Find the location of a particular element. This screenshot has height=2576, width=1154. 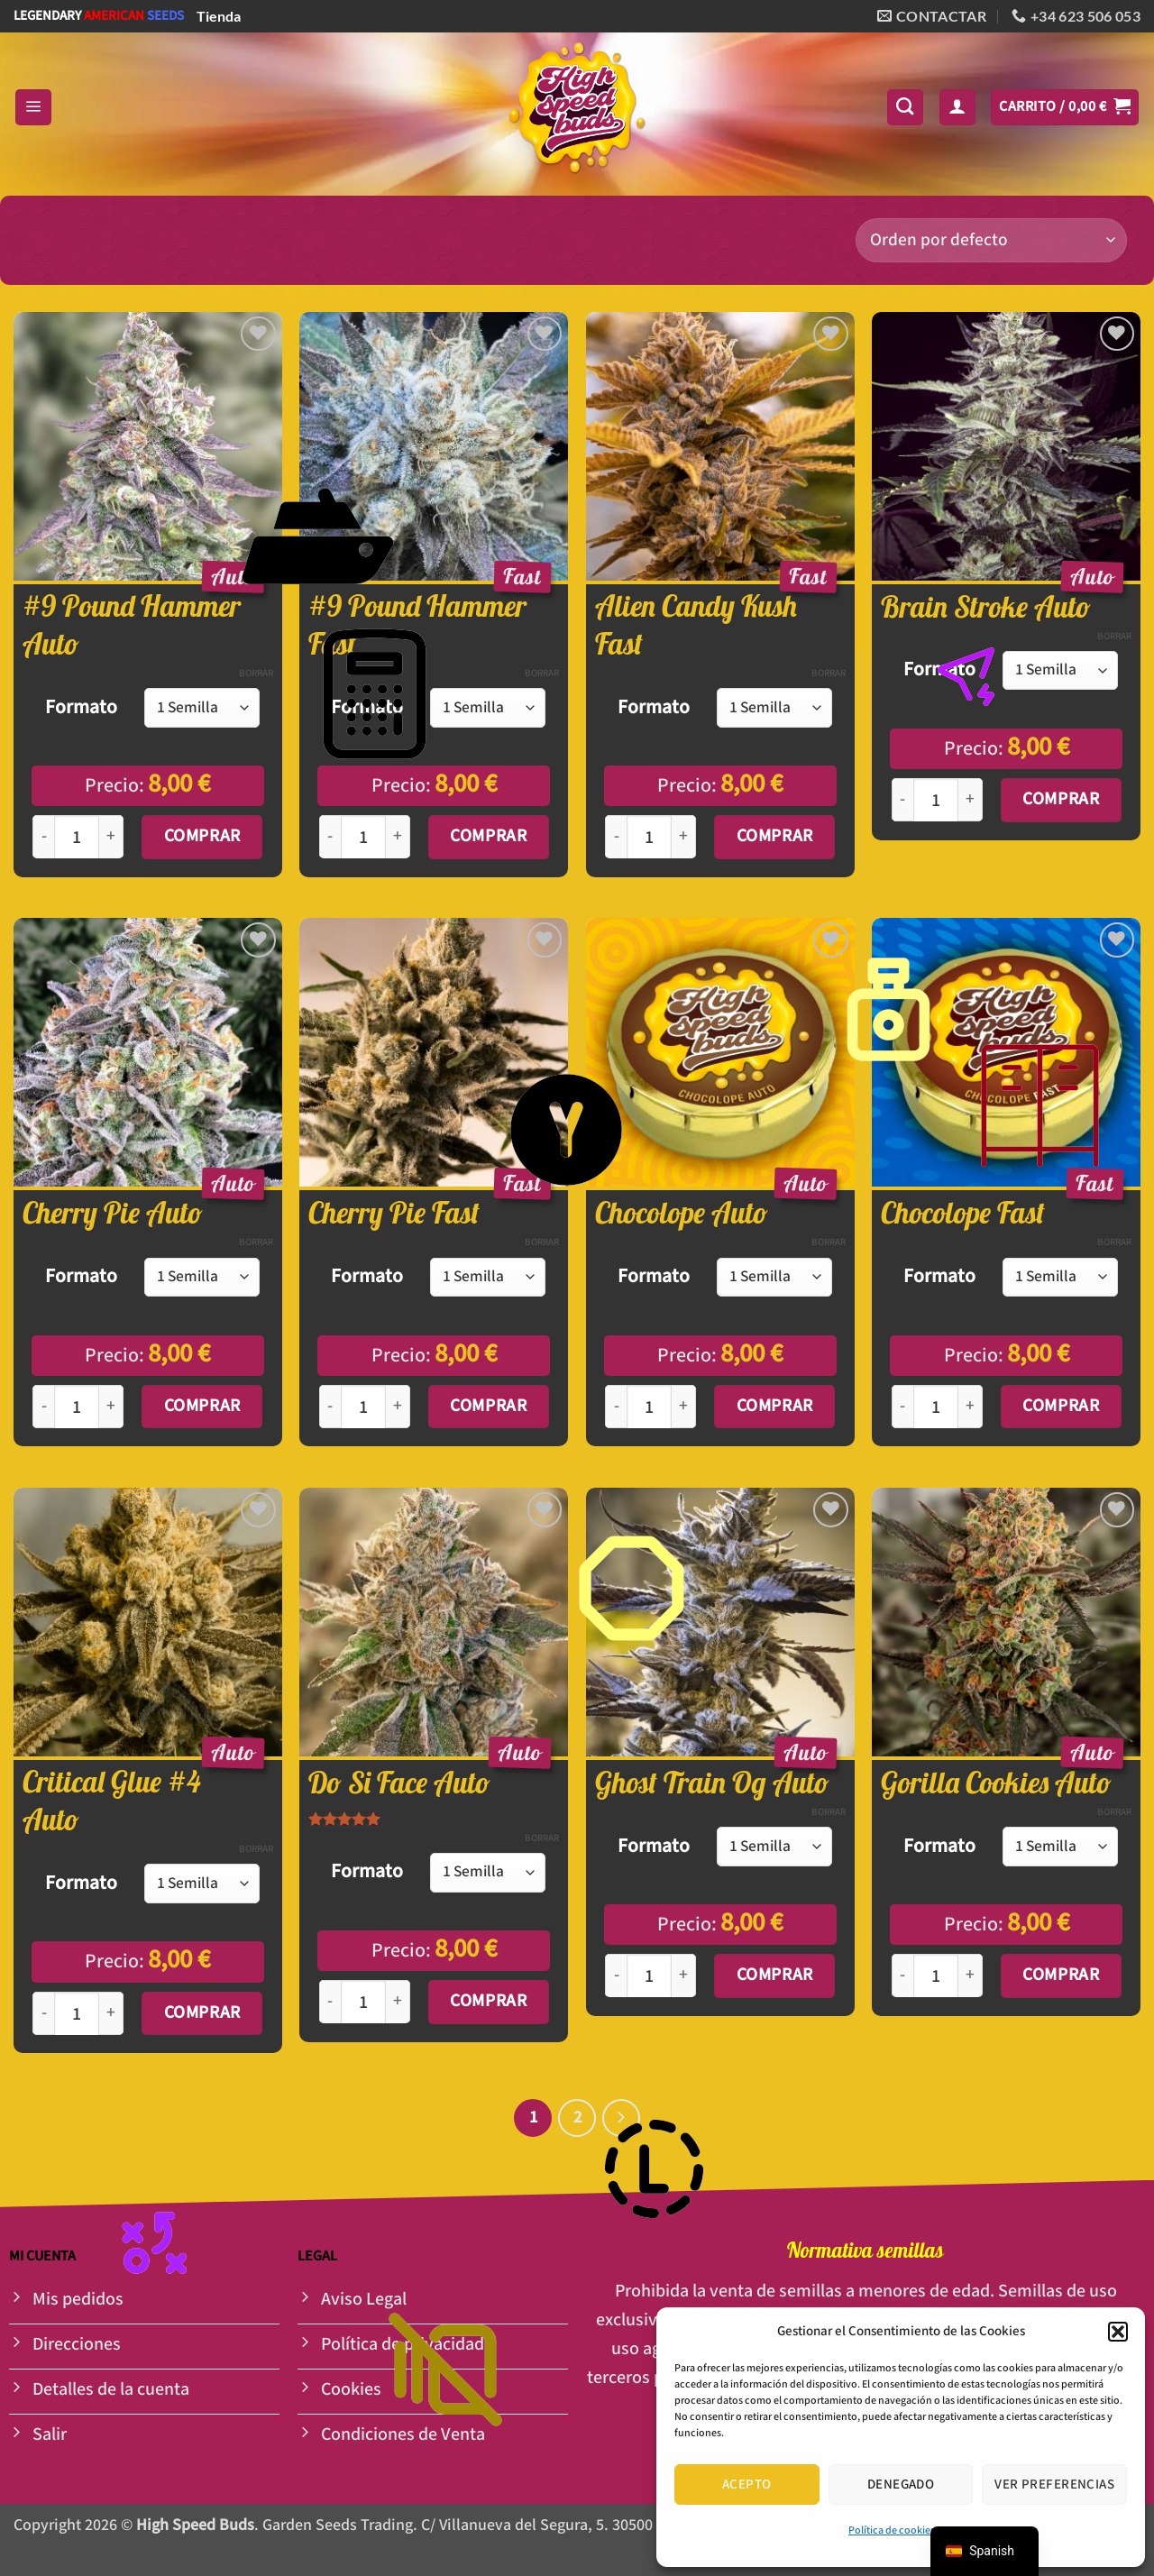

indicates a loading or in-progress state is located at coordinates (654, 2168).